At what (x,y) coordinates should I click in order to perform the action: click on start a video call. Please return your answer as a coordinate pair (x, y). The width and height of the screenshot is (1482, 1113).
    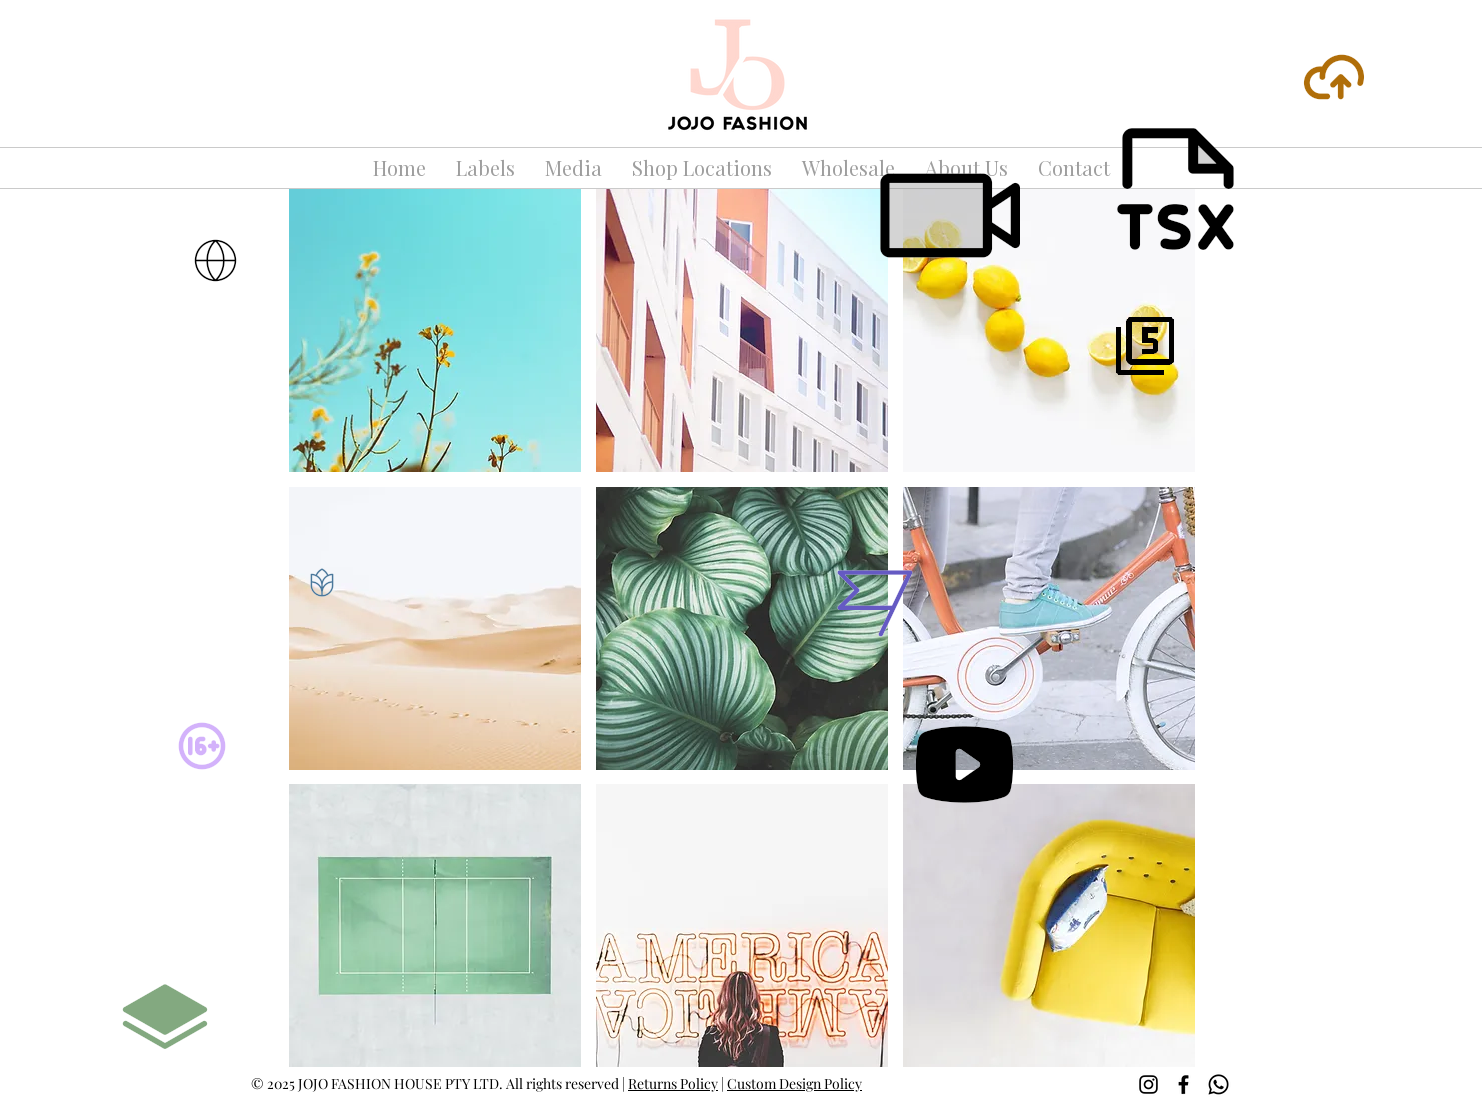
    Looking at the image, I should click on (945, 215).